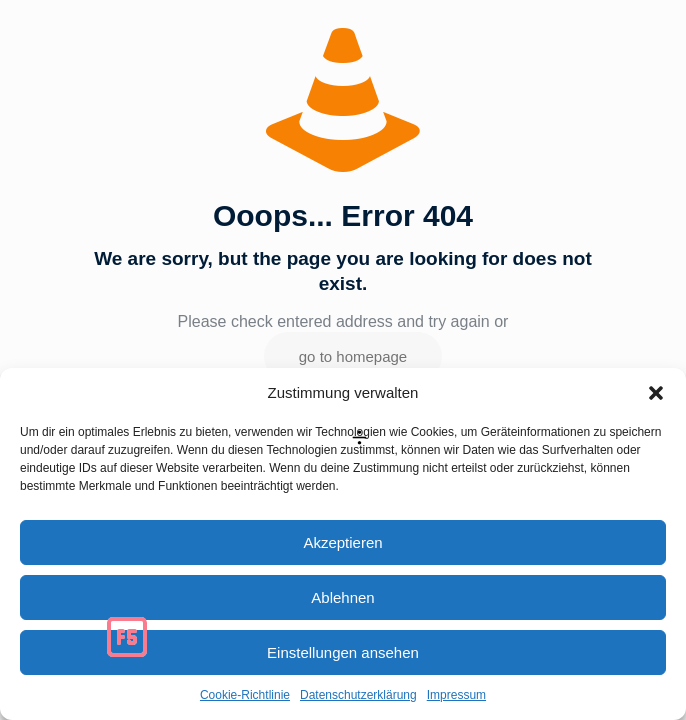  Describe the element at coordinates (359, 437) in the screenshot. I see `perform a division calculation` at that location.